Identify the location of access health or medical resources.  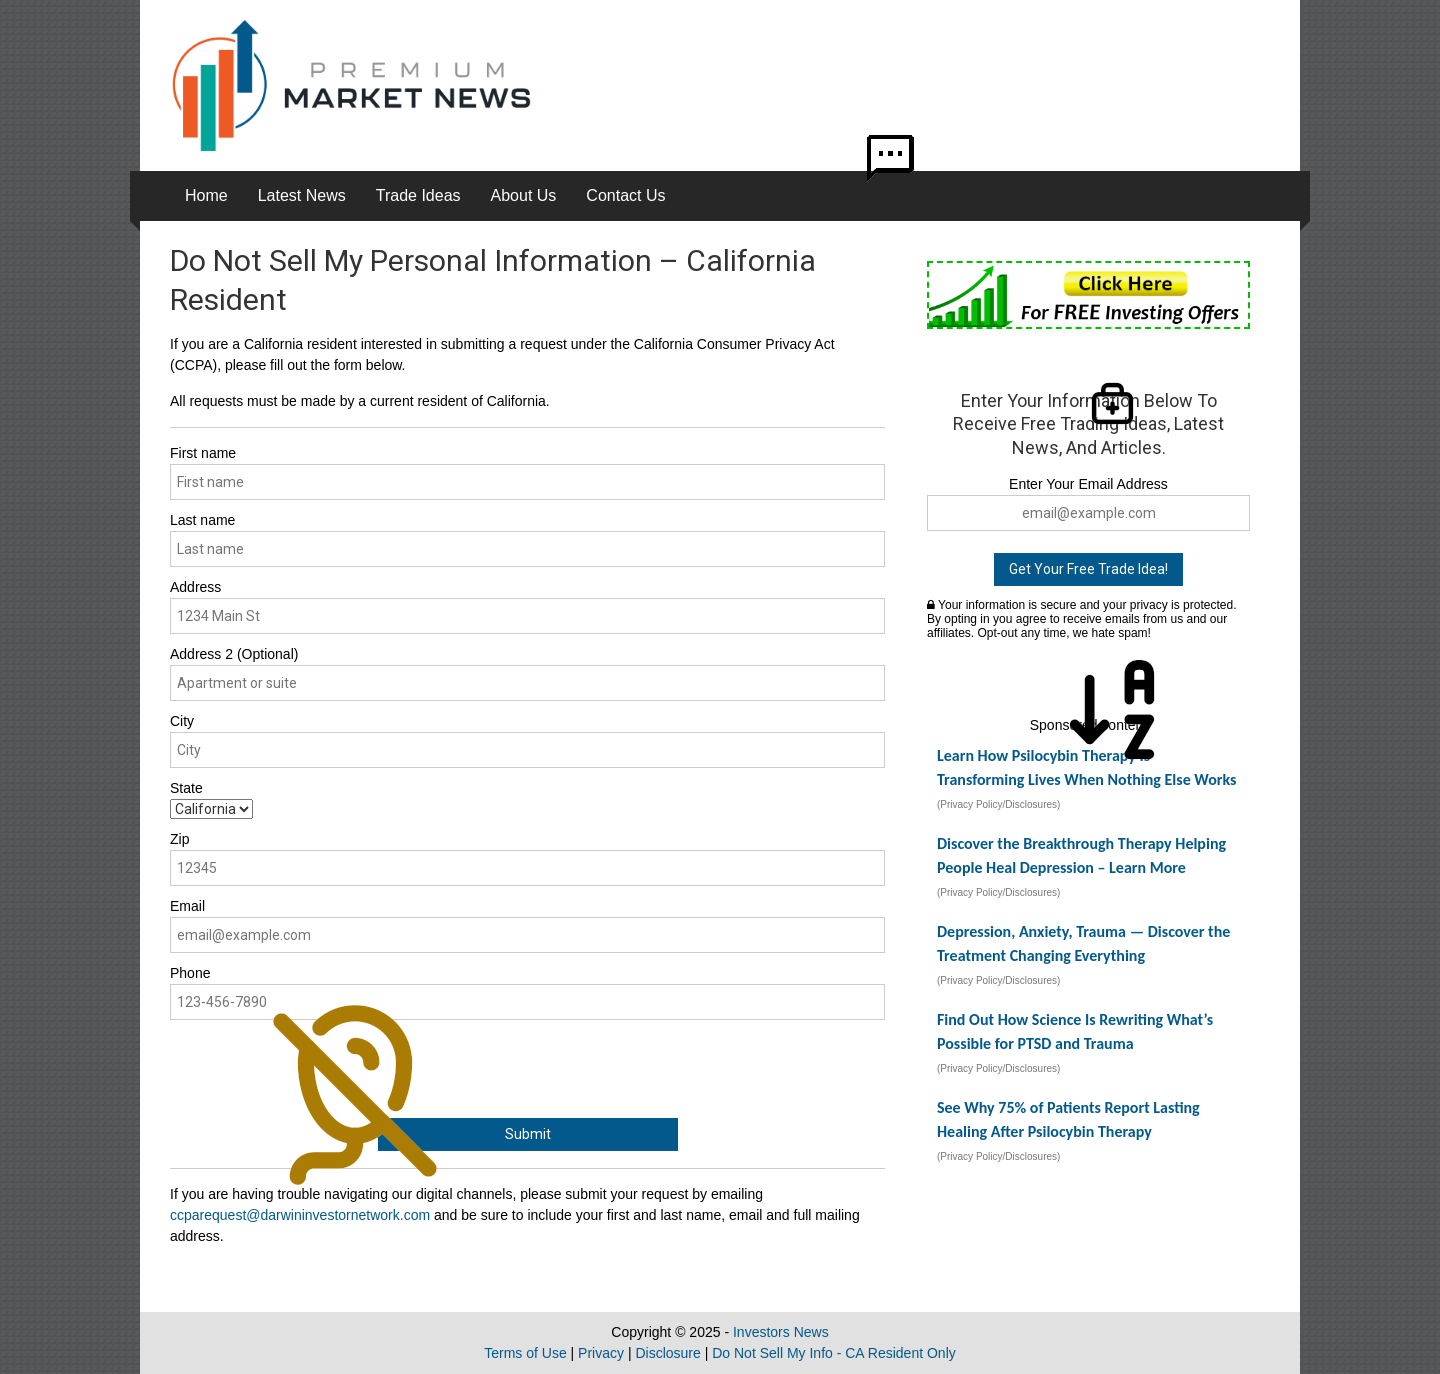
(1112, 403).